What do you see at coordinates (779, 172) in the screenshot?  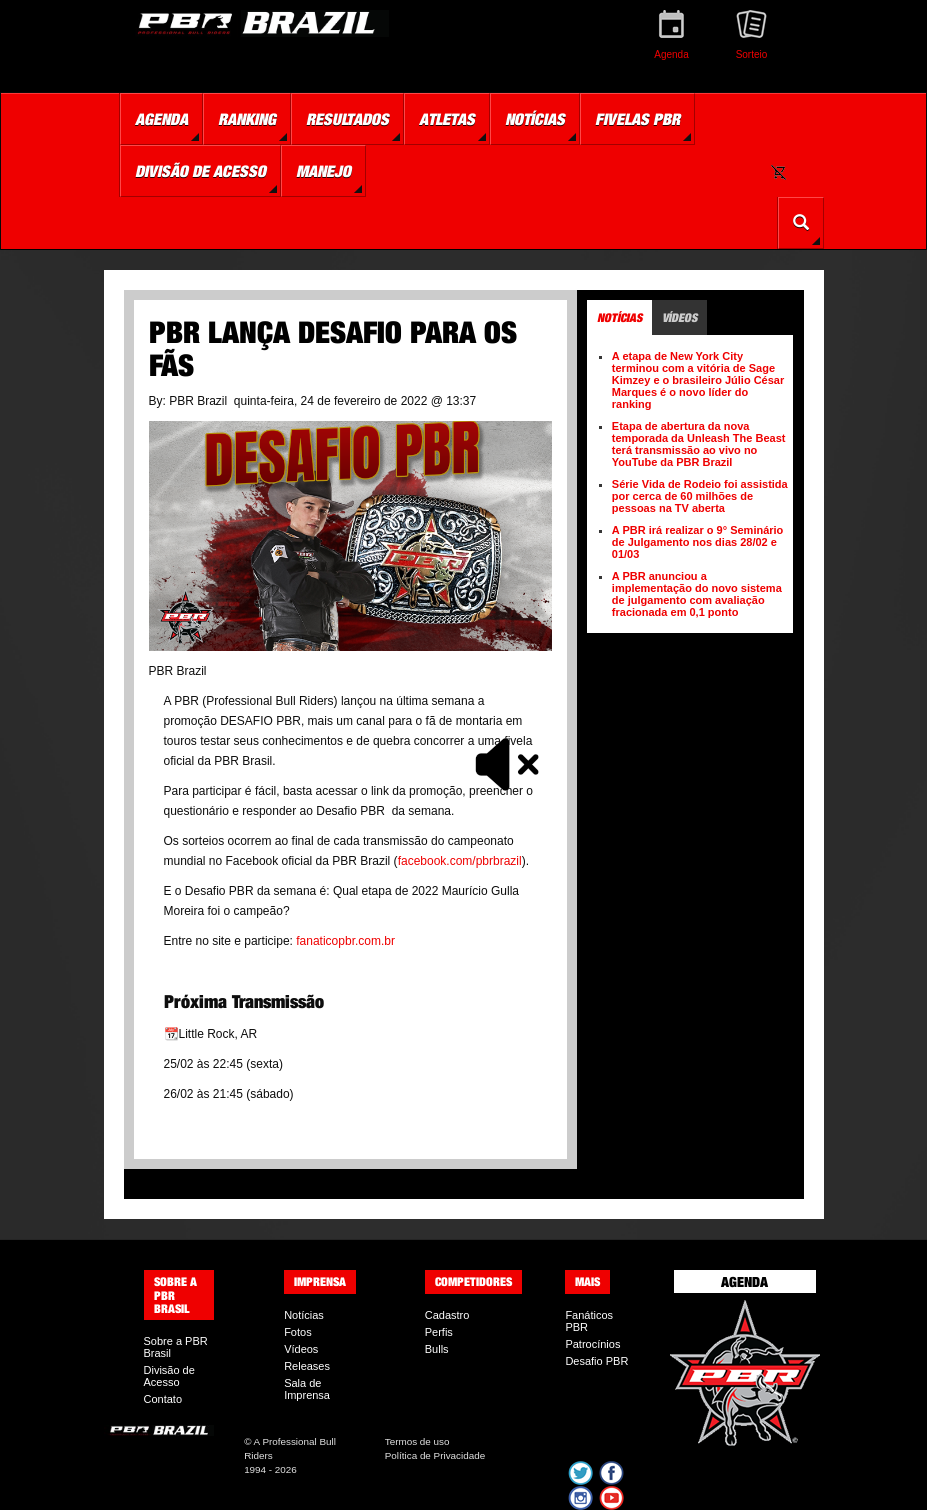 I see `remove item from shopping cart` at bounding box center [779, 172].